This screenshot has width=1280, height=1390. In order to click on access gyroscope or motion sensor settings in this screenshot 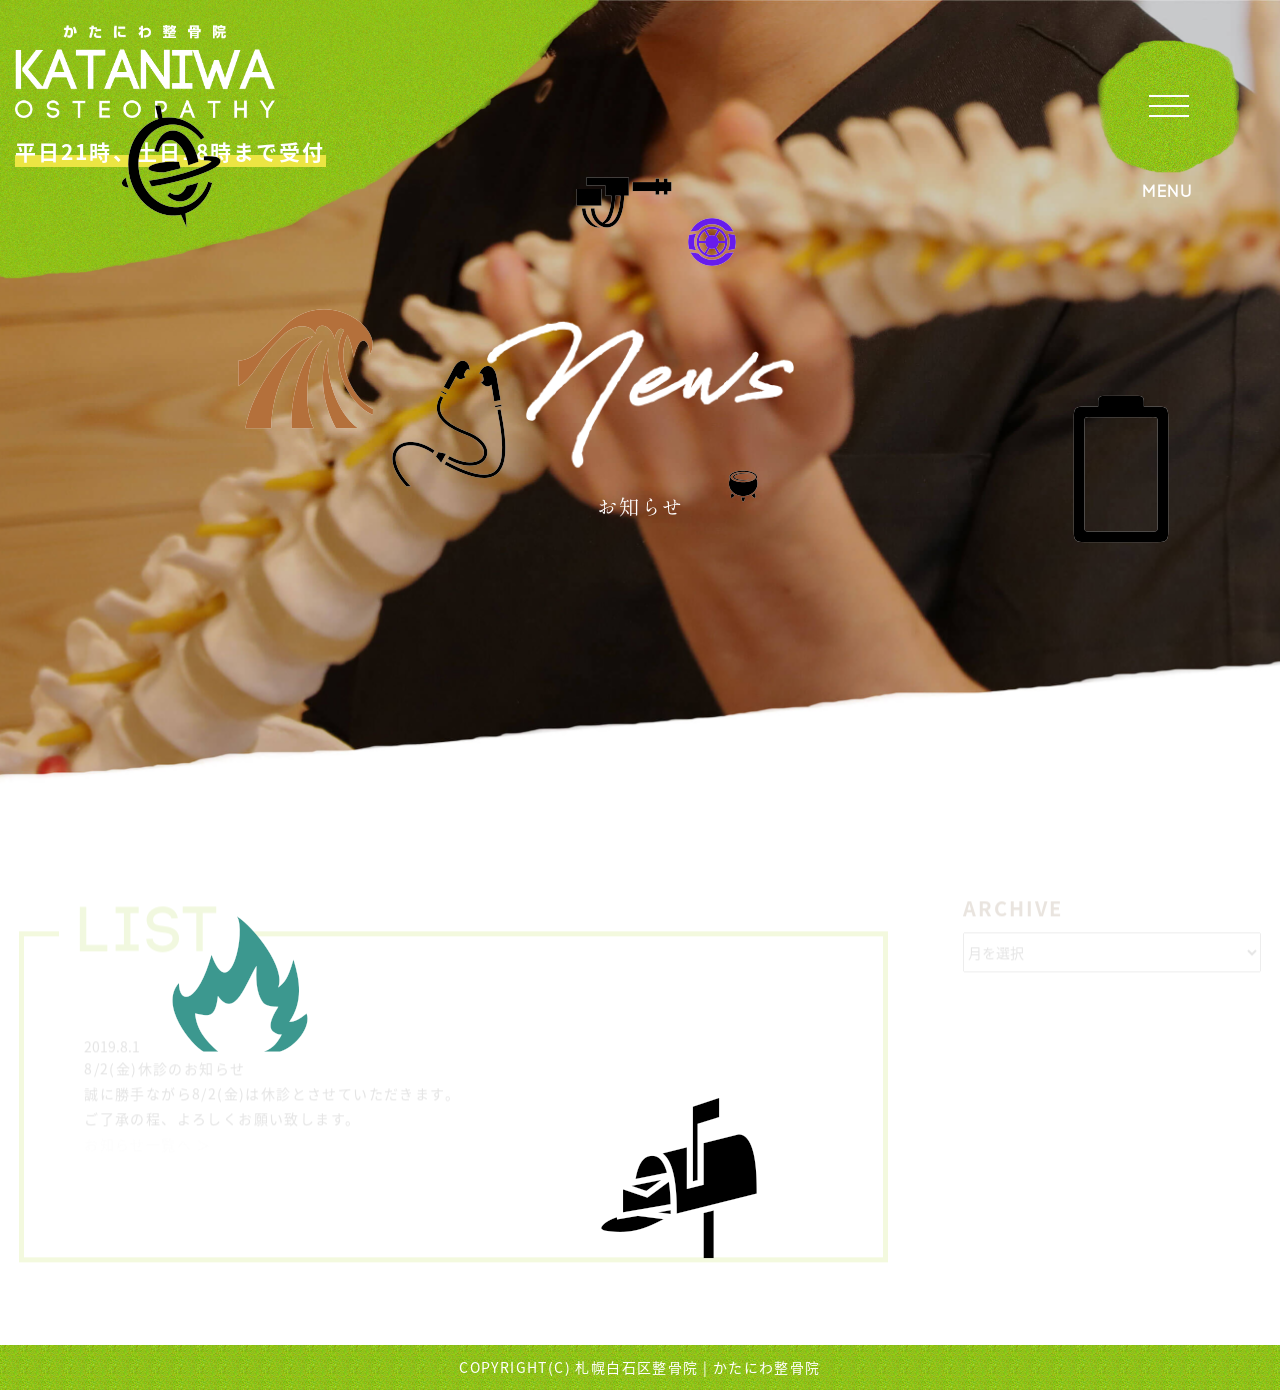, I will do `click(171, 166)`.